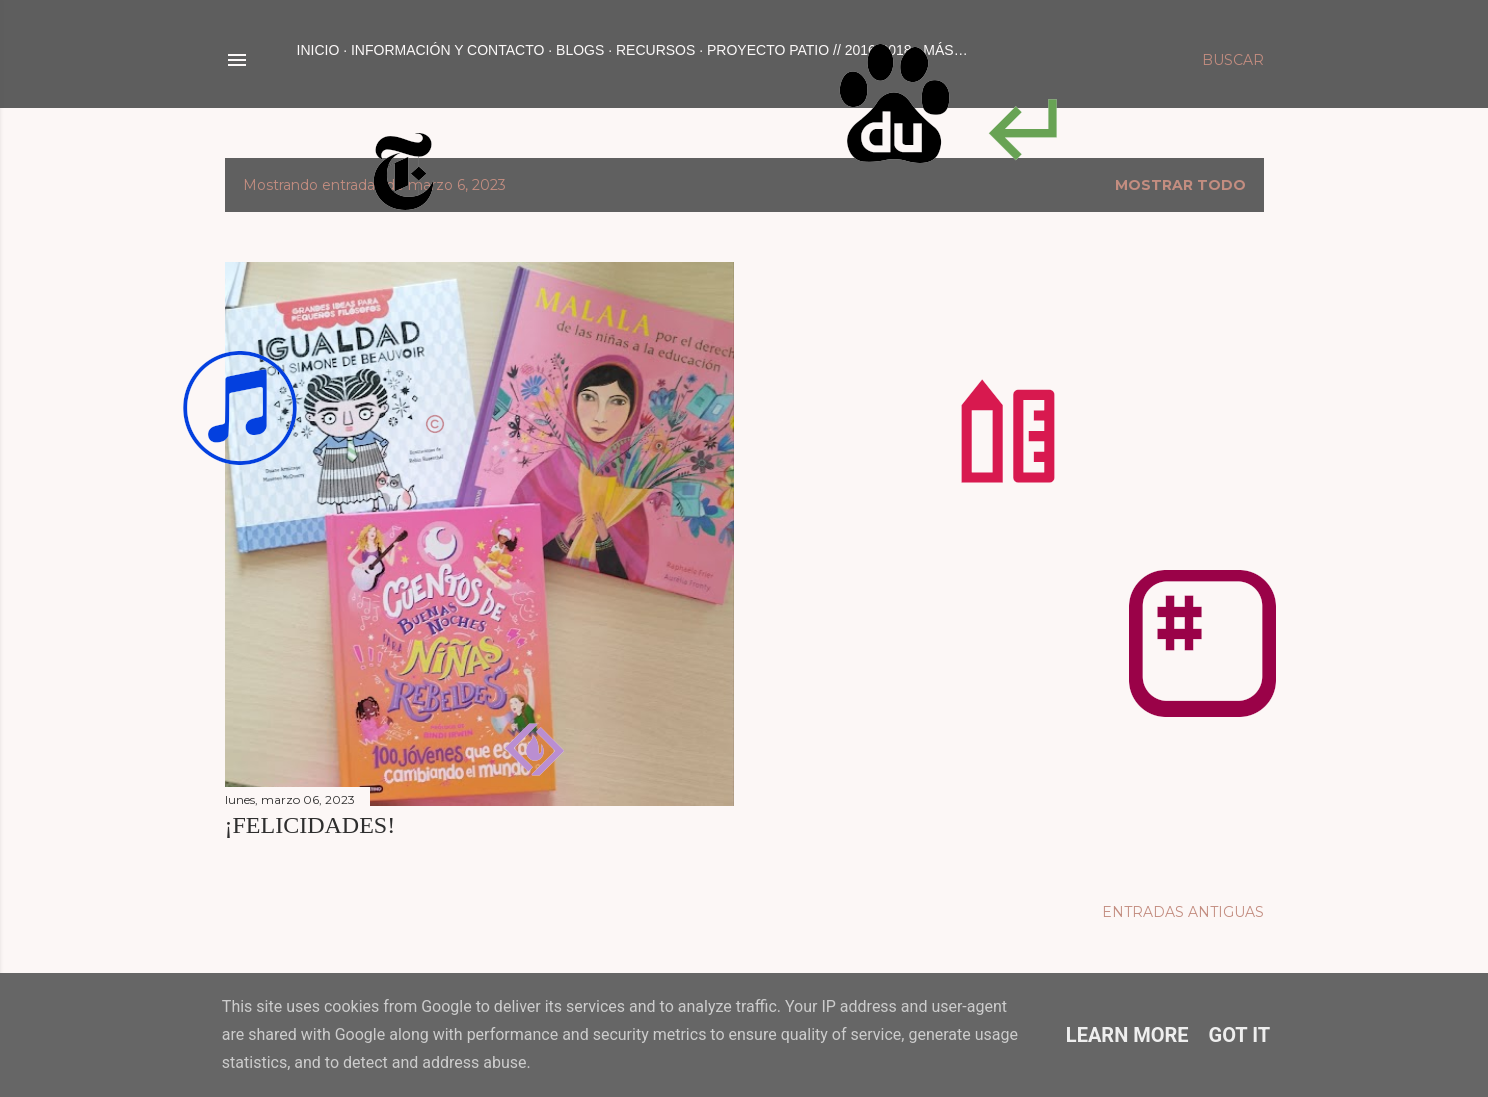 The width and height of the screenshot is (1488, 1097). Describe the element at coordinates (1027, 129) in the screenshot. I see `return or go back to previous step` at that location.